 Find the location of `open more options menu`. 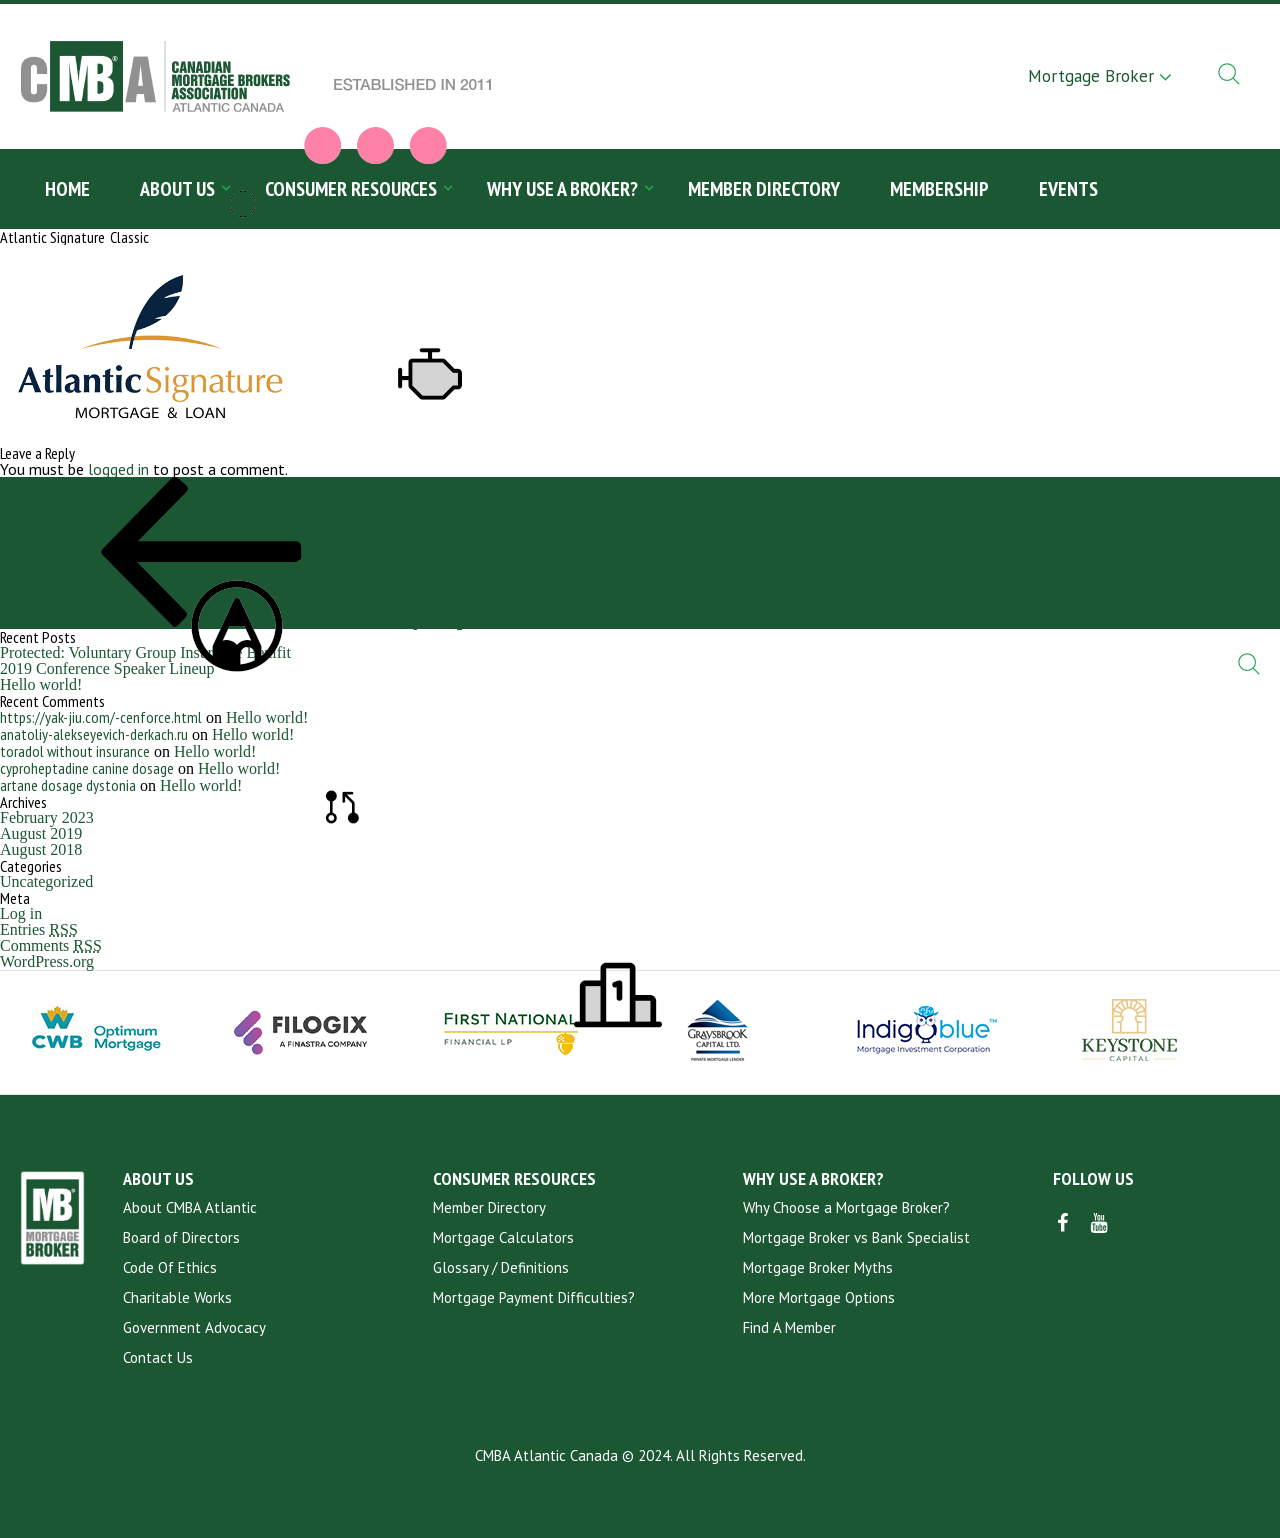

open more options menu is located at coordinates (375, 145).